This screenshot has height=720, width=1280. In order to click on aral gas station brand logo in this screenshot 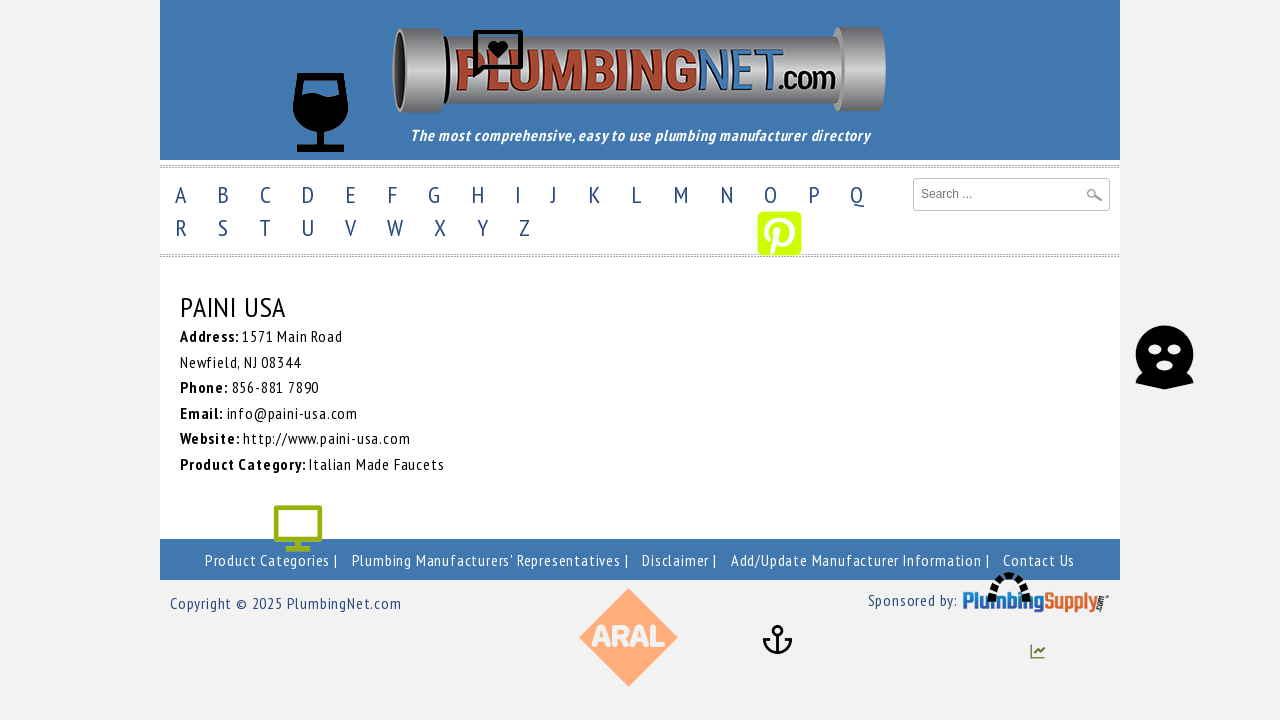, I will do `click(628, 637)`.